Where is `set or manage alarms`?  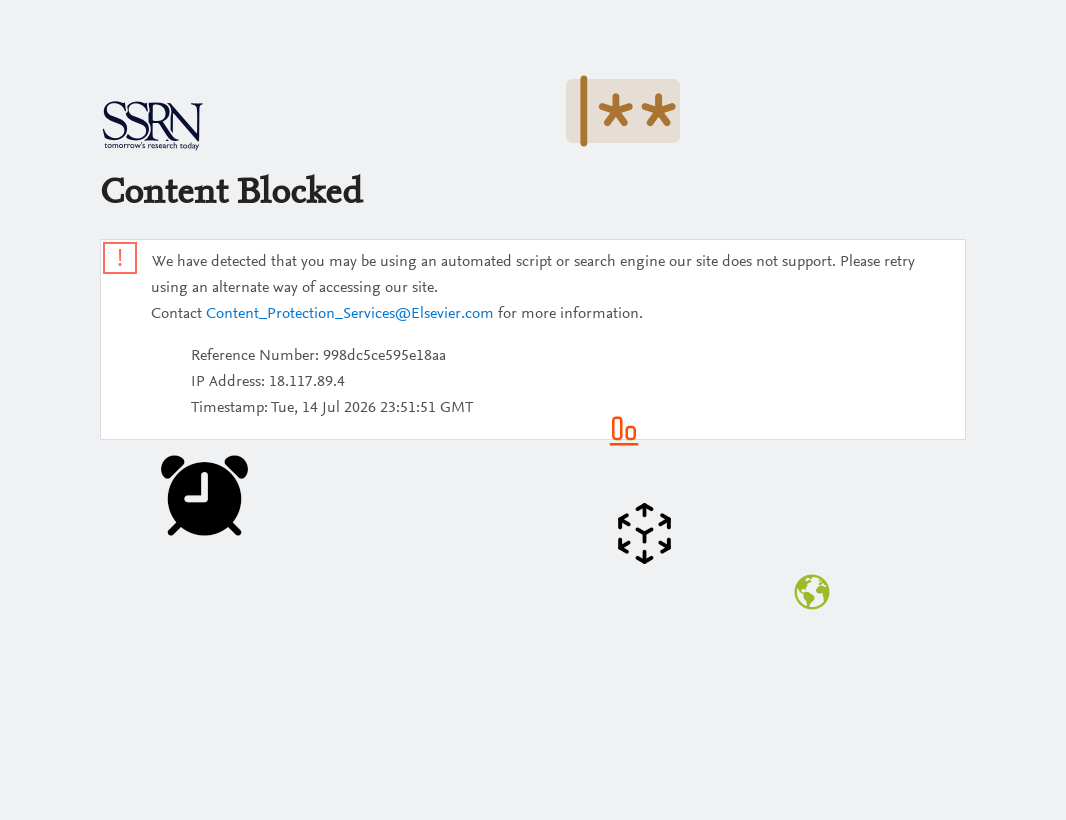
set or manage alarms is located at coordinates (204, 495).